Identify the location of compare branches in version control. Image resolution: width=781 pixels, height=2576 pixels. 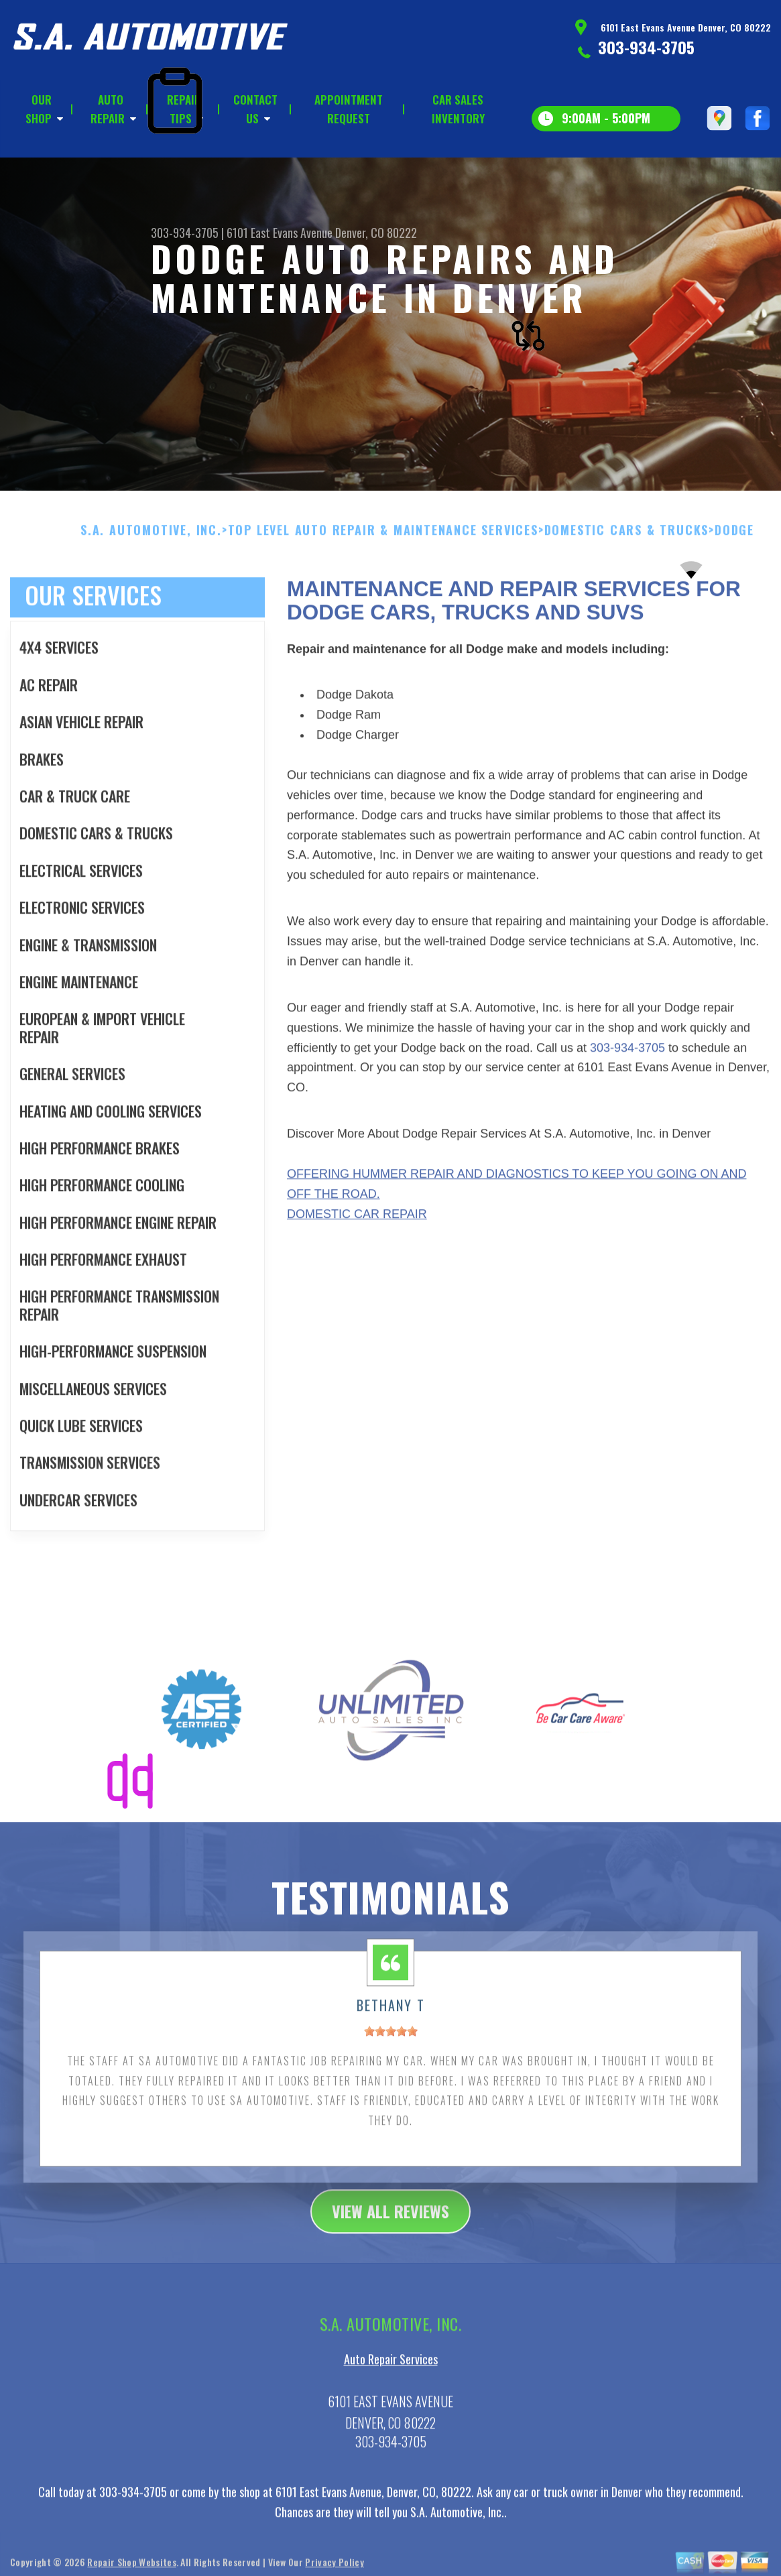
(528, 336).